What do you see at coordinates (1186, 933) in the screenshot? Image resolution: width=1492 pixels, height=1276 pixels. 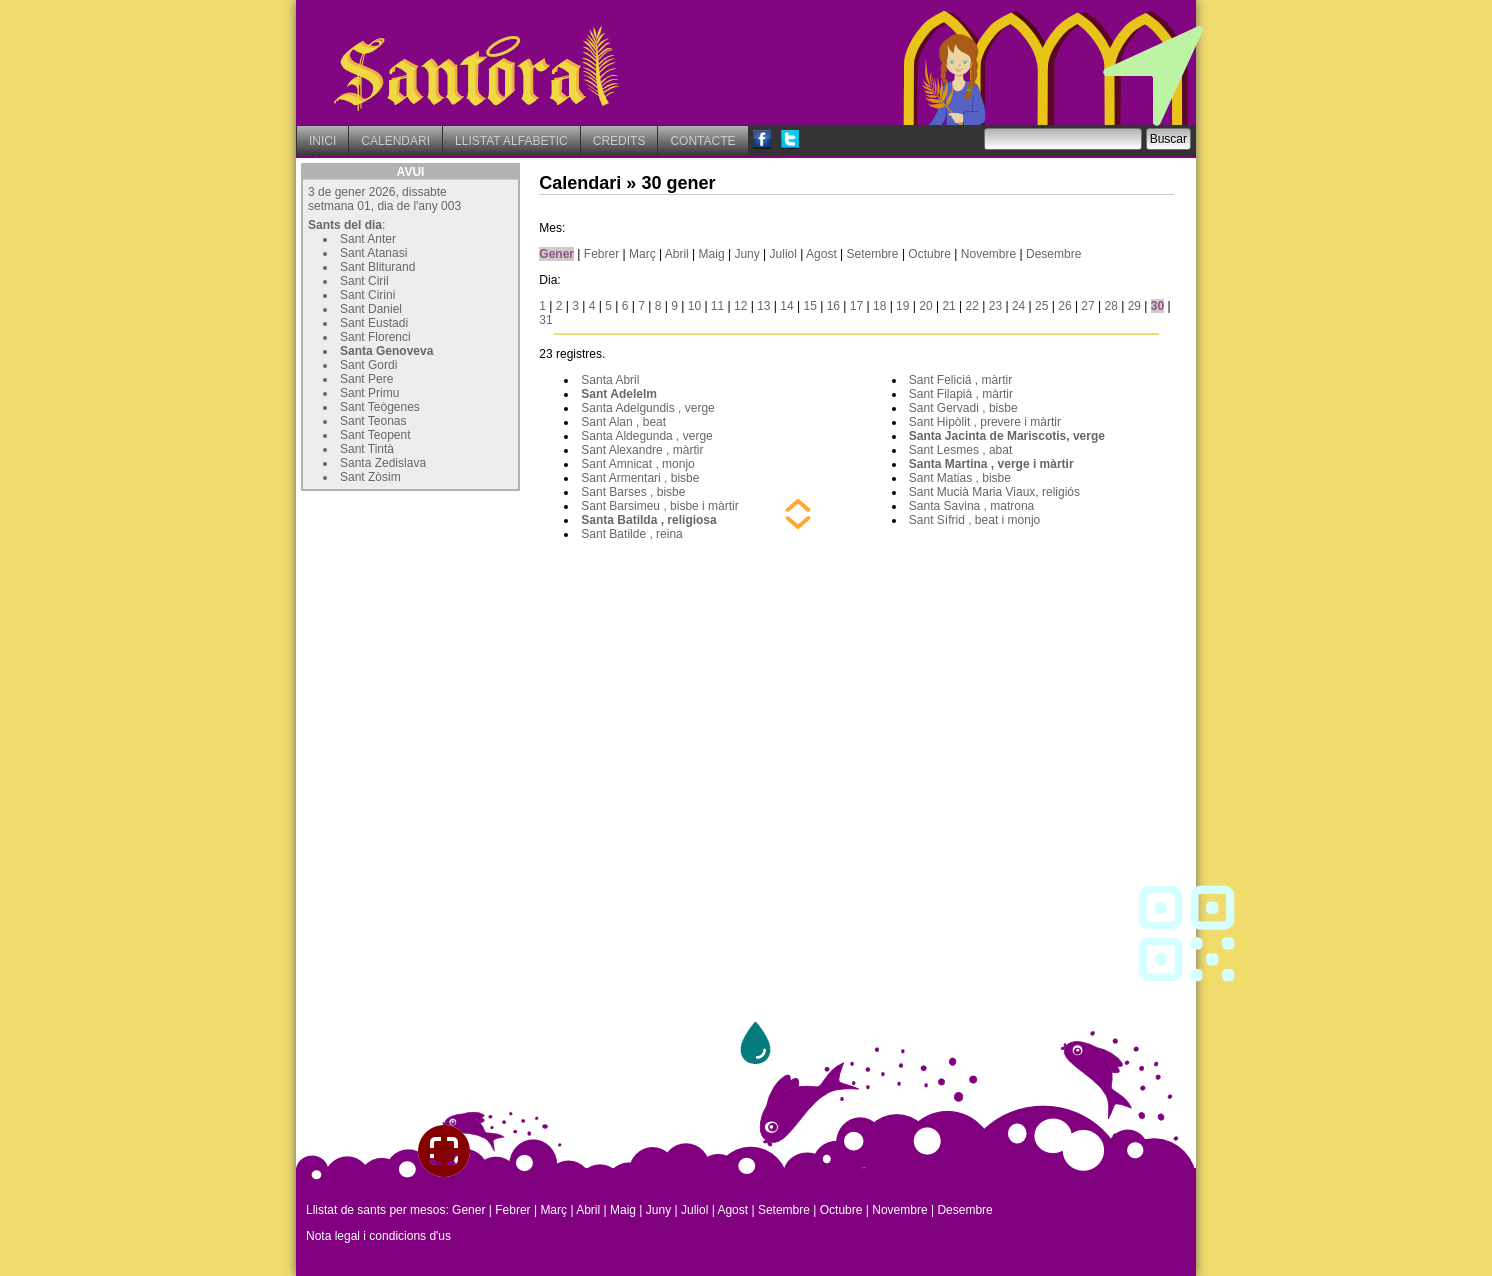 I see `scan or generate a qr code` at bounding box center [1186, 933].